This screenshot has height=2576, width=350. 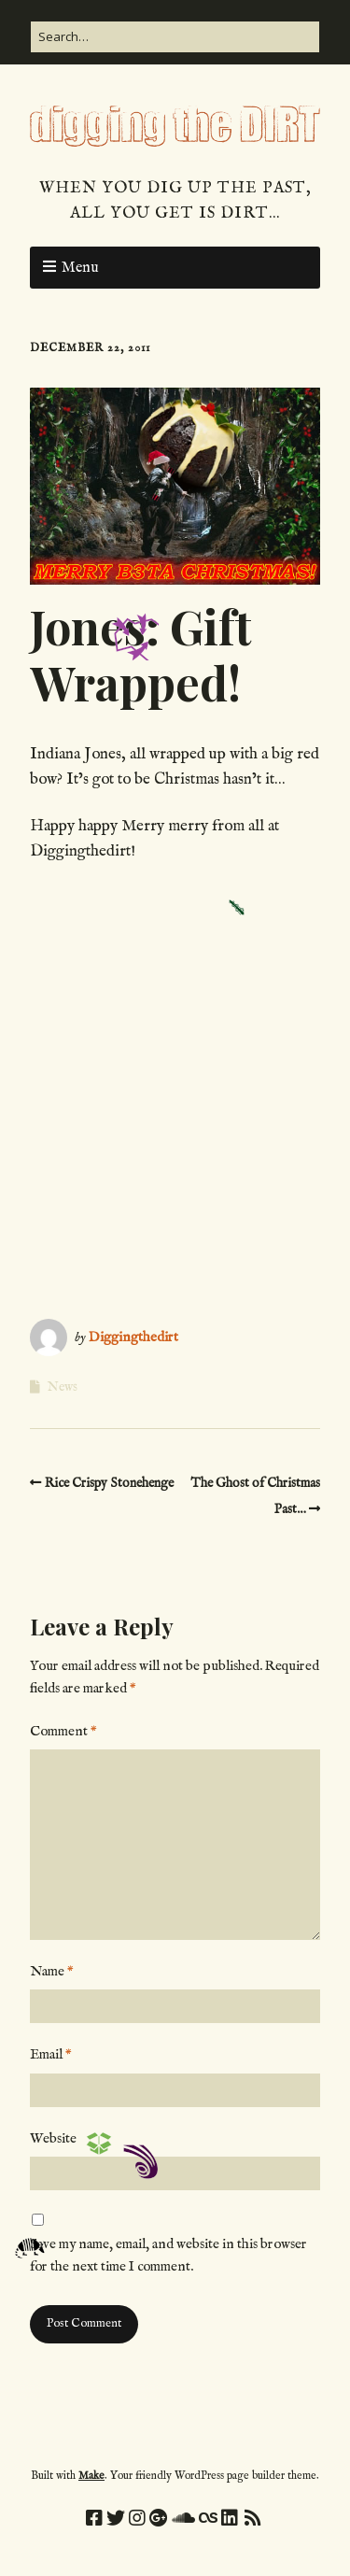 What do you see at coordinates (99, 2144) in the screenshot?
I see `view package or shipping details` at bounding box center [99, 2144].